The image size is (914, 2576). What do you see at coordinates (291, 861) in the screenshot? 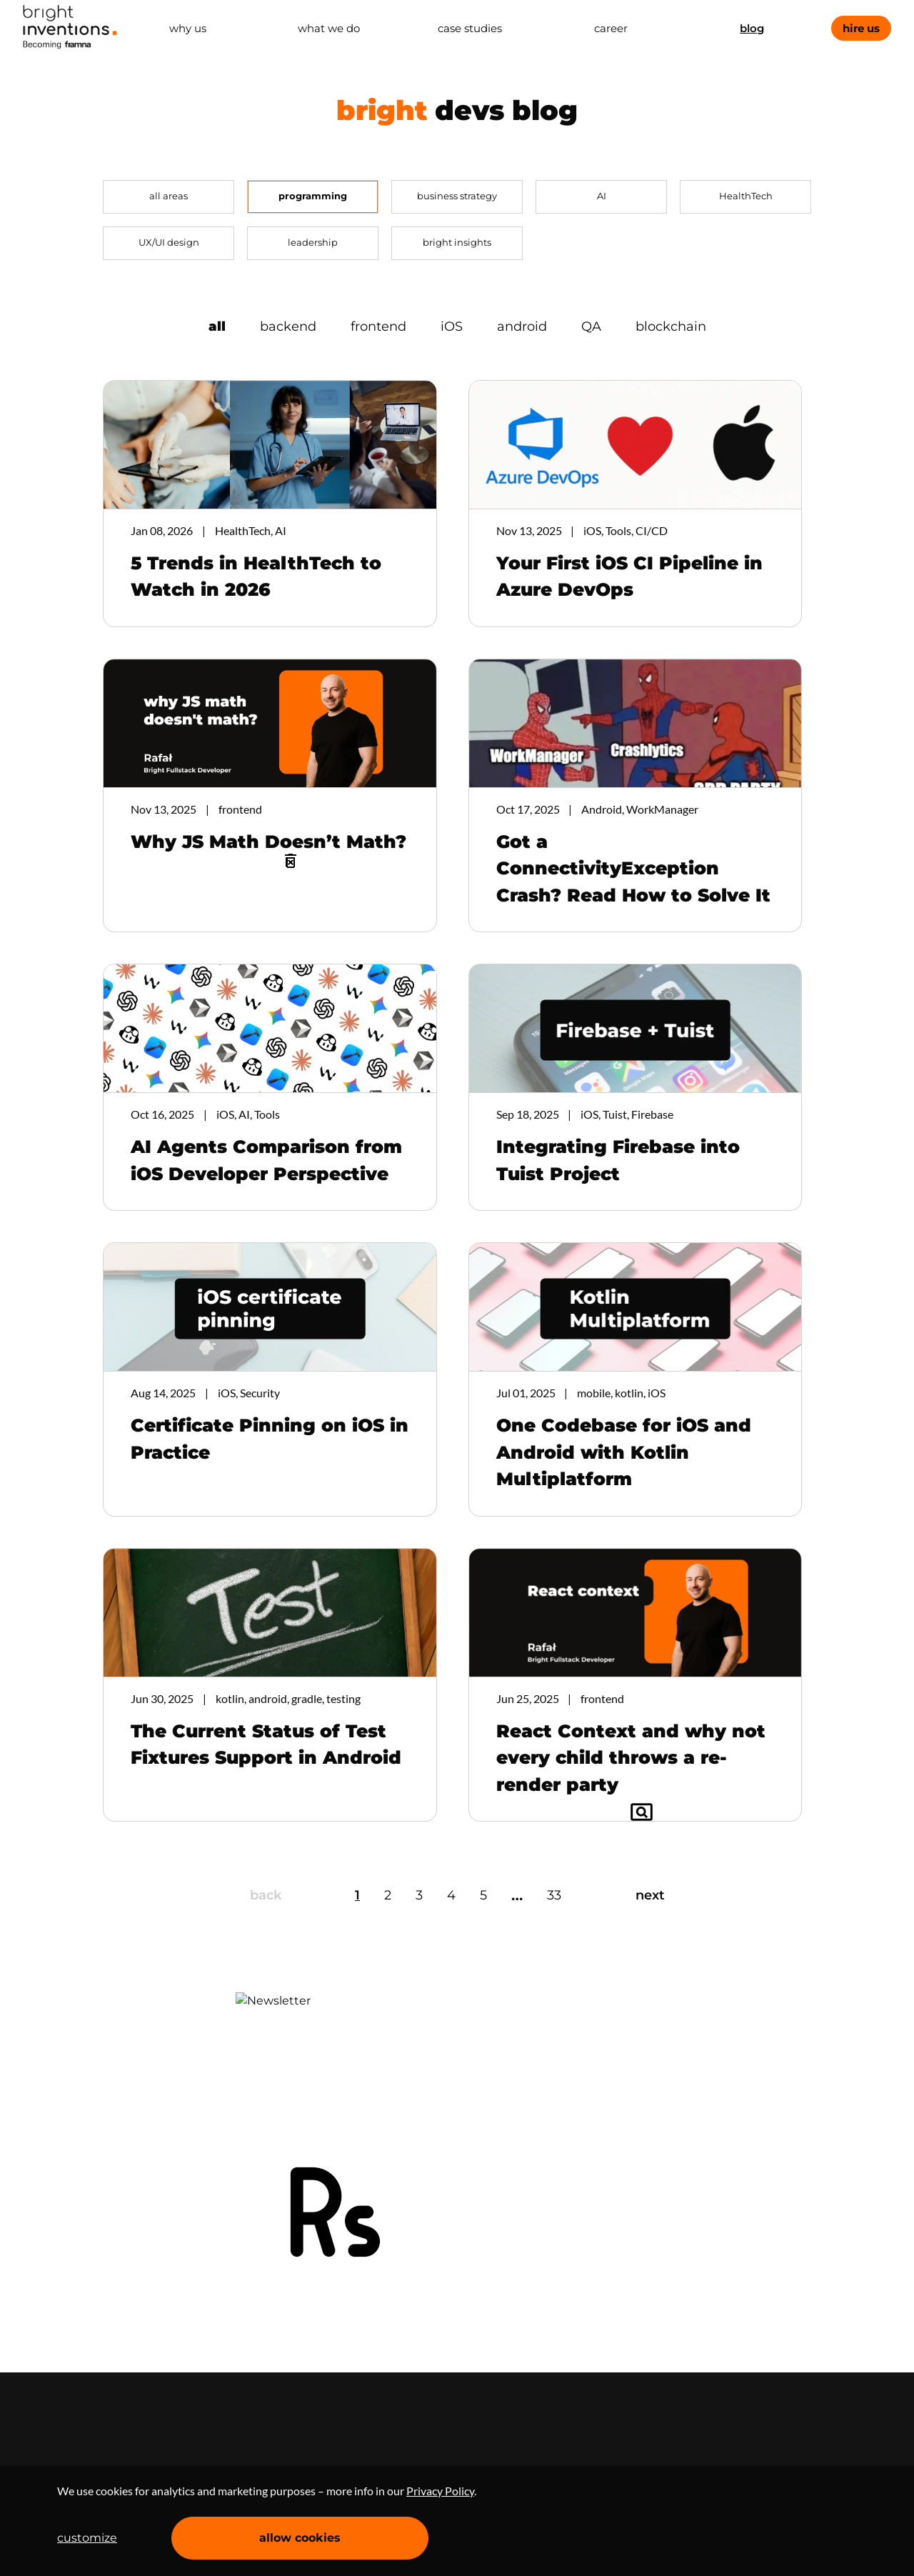
I see `permanently delete an item` at bounding box center [291, 861].